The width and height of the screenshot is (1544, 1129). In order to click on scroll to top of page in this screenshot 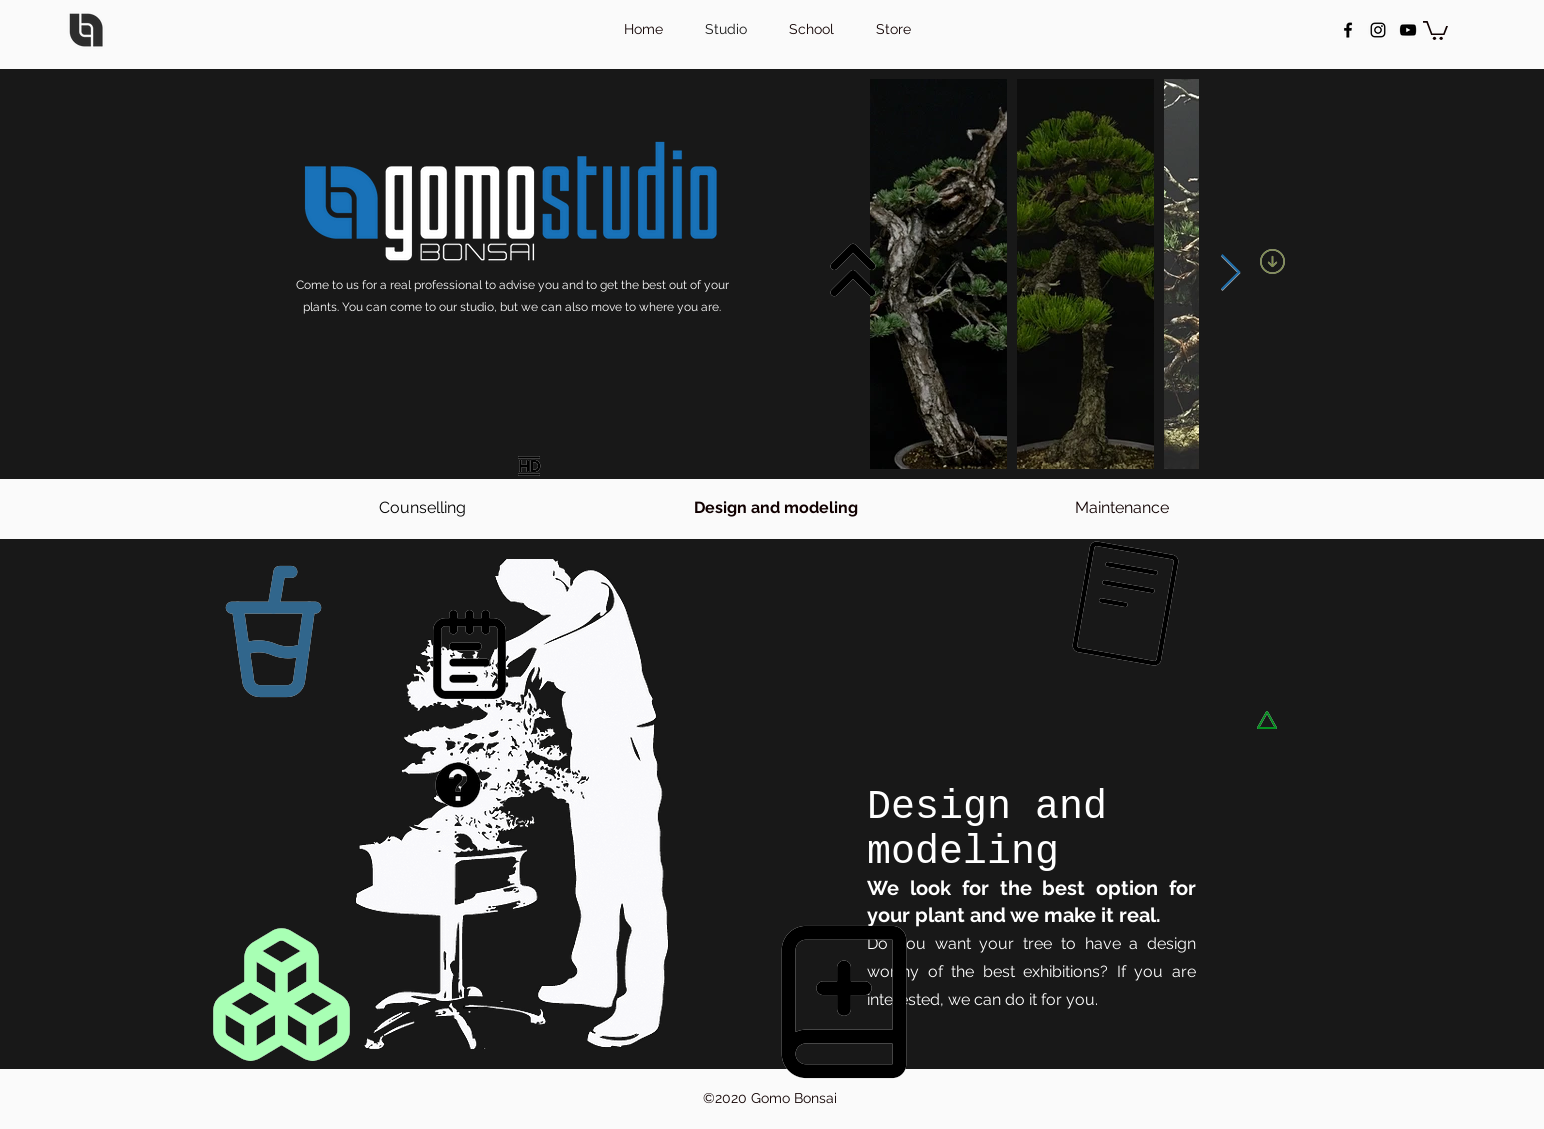, I will do `click(853, 270)`.